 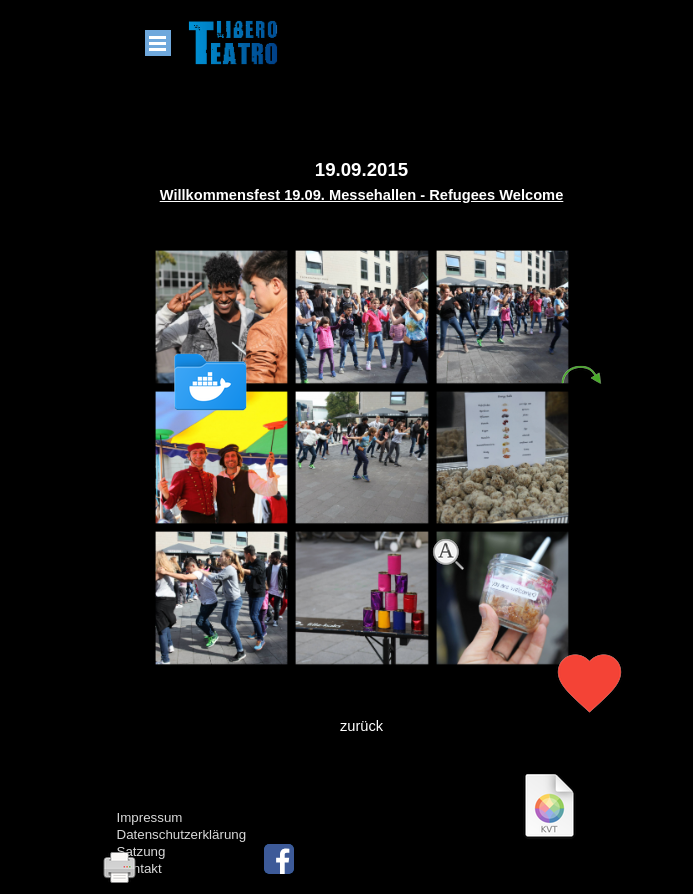 What do you see at coordinates (589, 683) in the screenshot?
I see `mark item as favorite` at bounding box center [589, 683].